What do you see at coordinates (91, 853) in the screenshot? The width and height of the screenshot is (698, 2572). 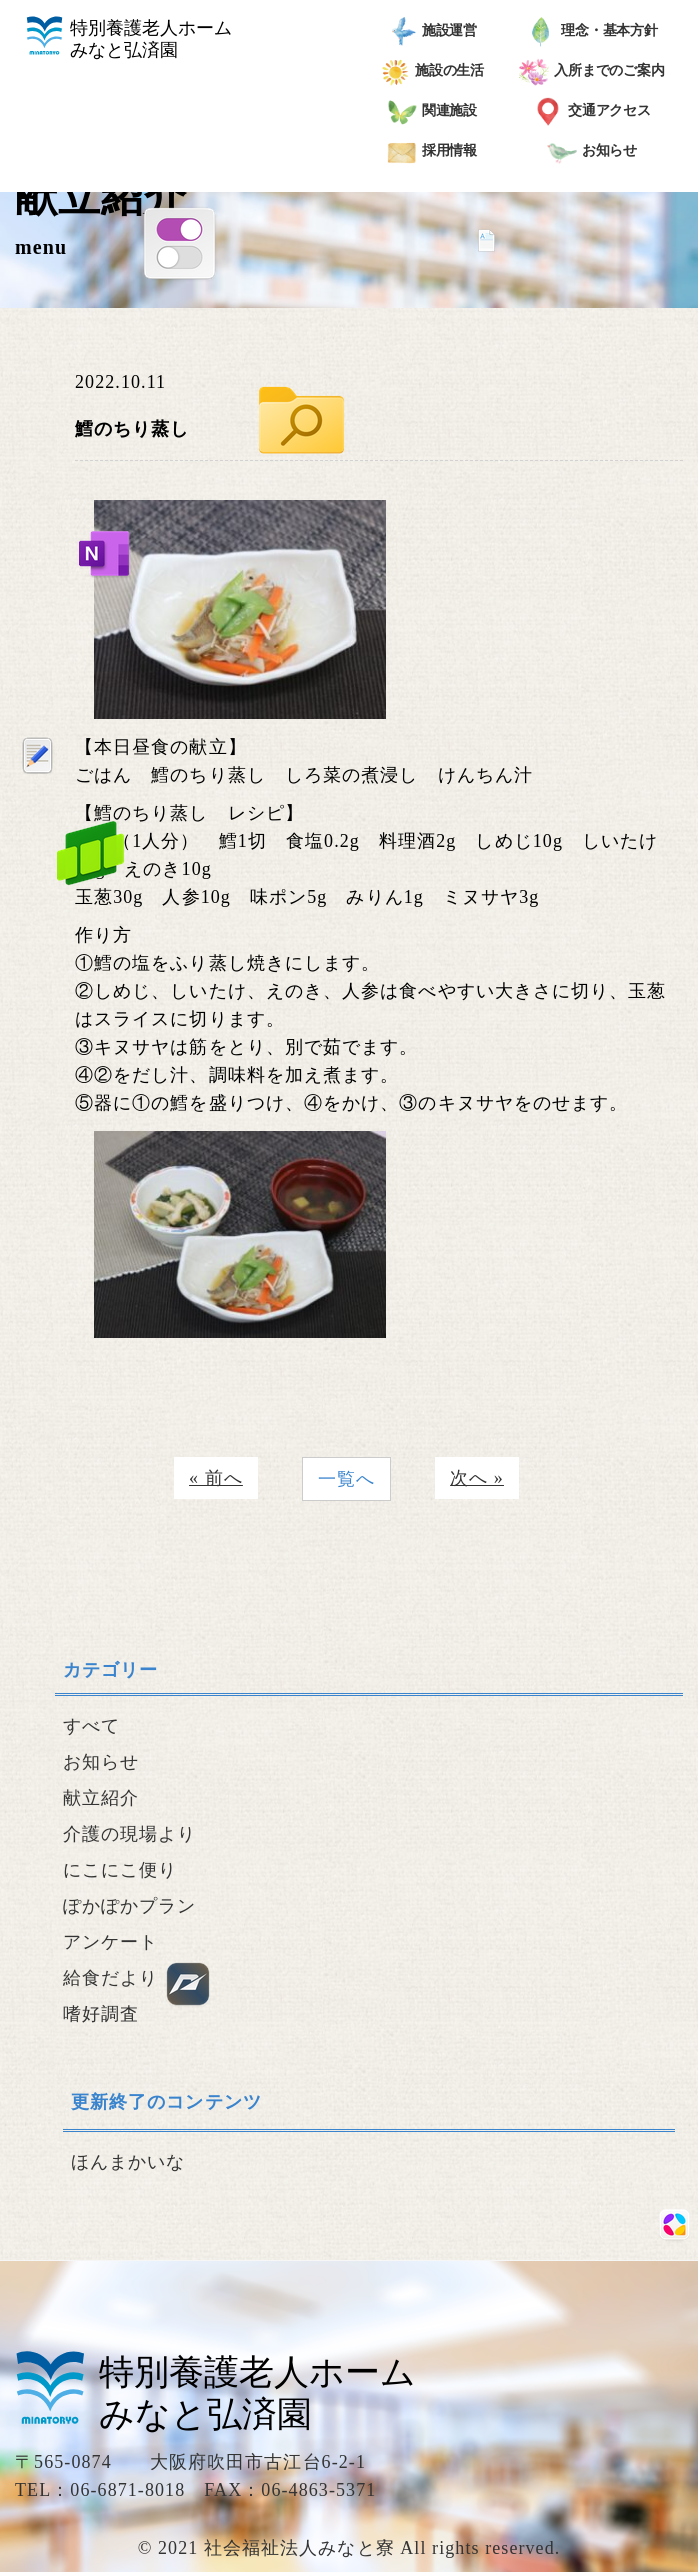 I see `open xbox game bar` at bounding box center [91, 853].